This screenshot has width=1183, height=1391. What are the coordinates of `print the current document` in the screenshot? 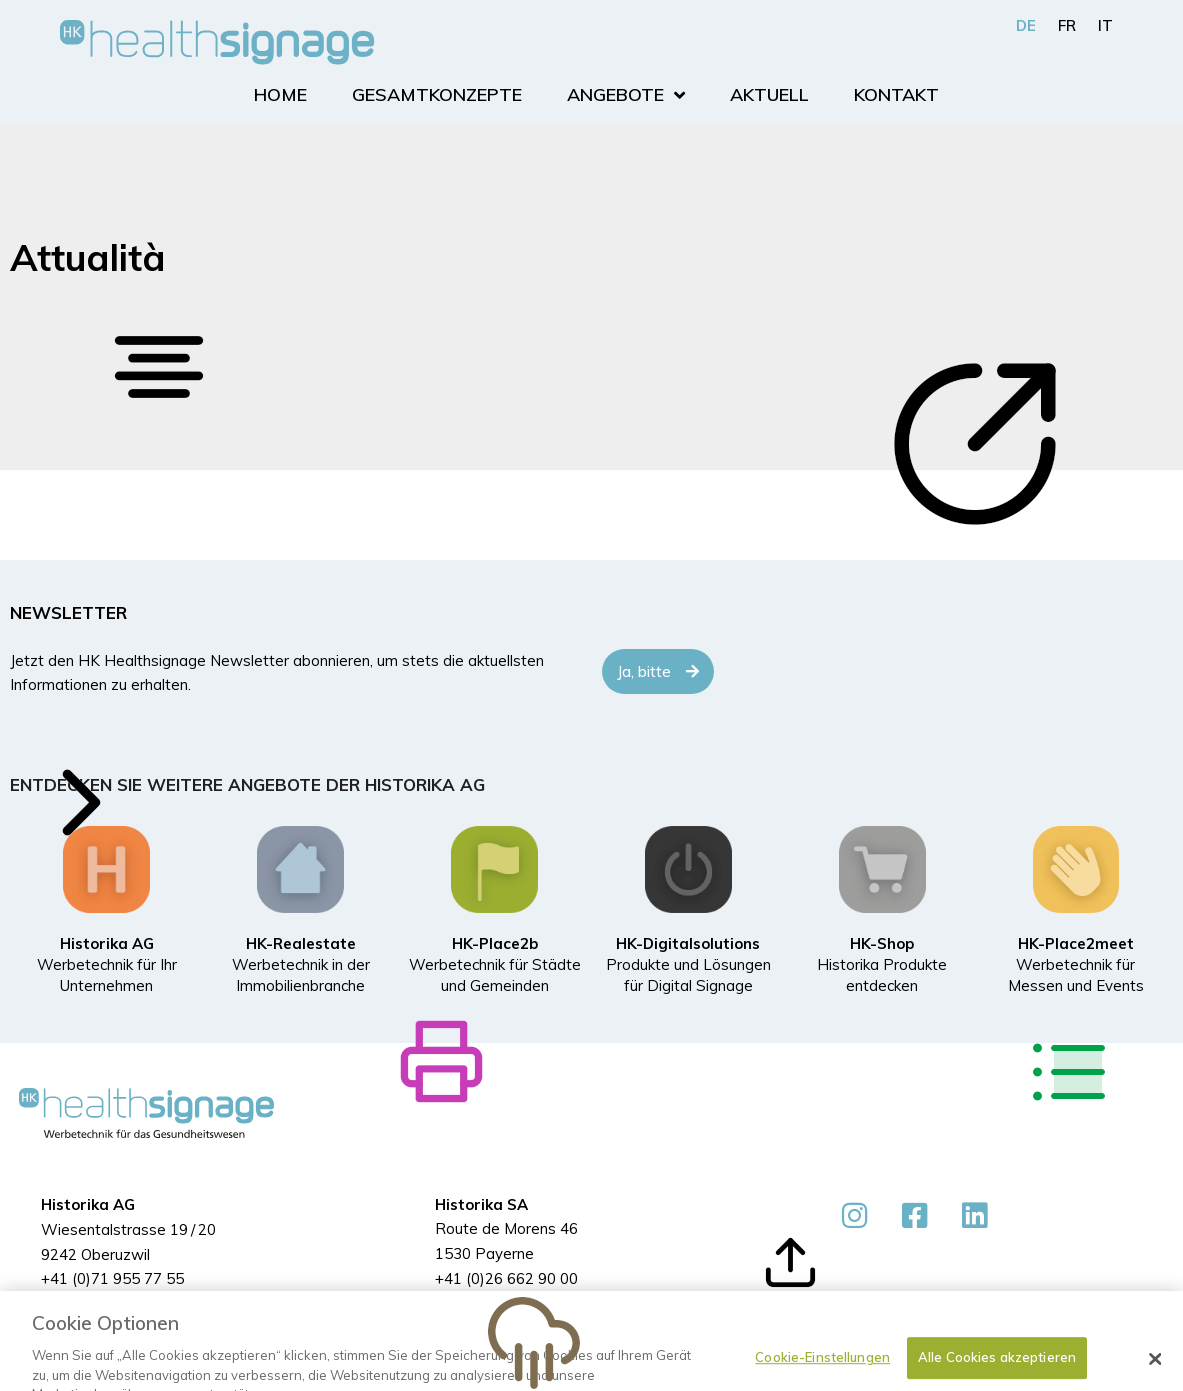 It's located at (441, 1061).